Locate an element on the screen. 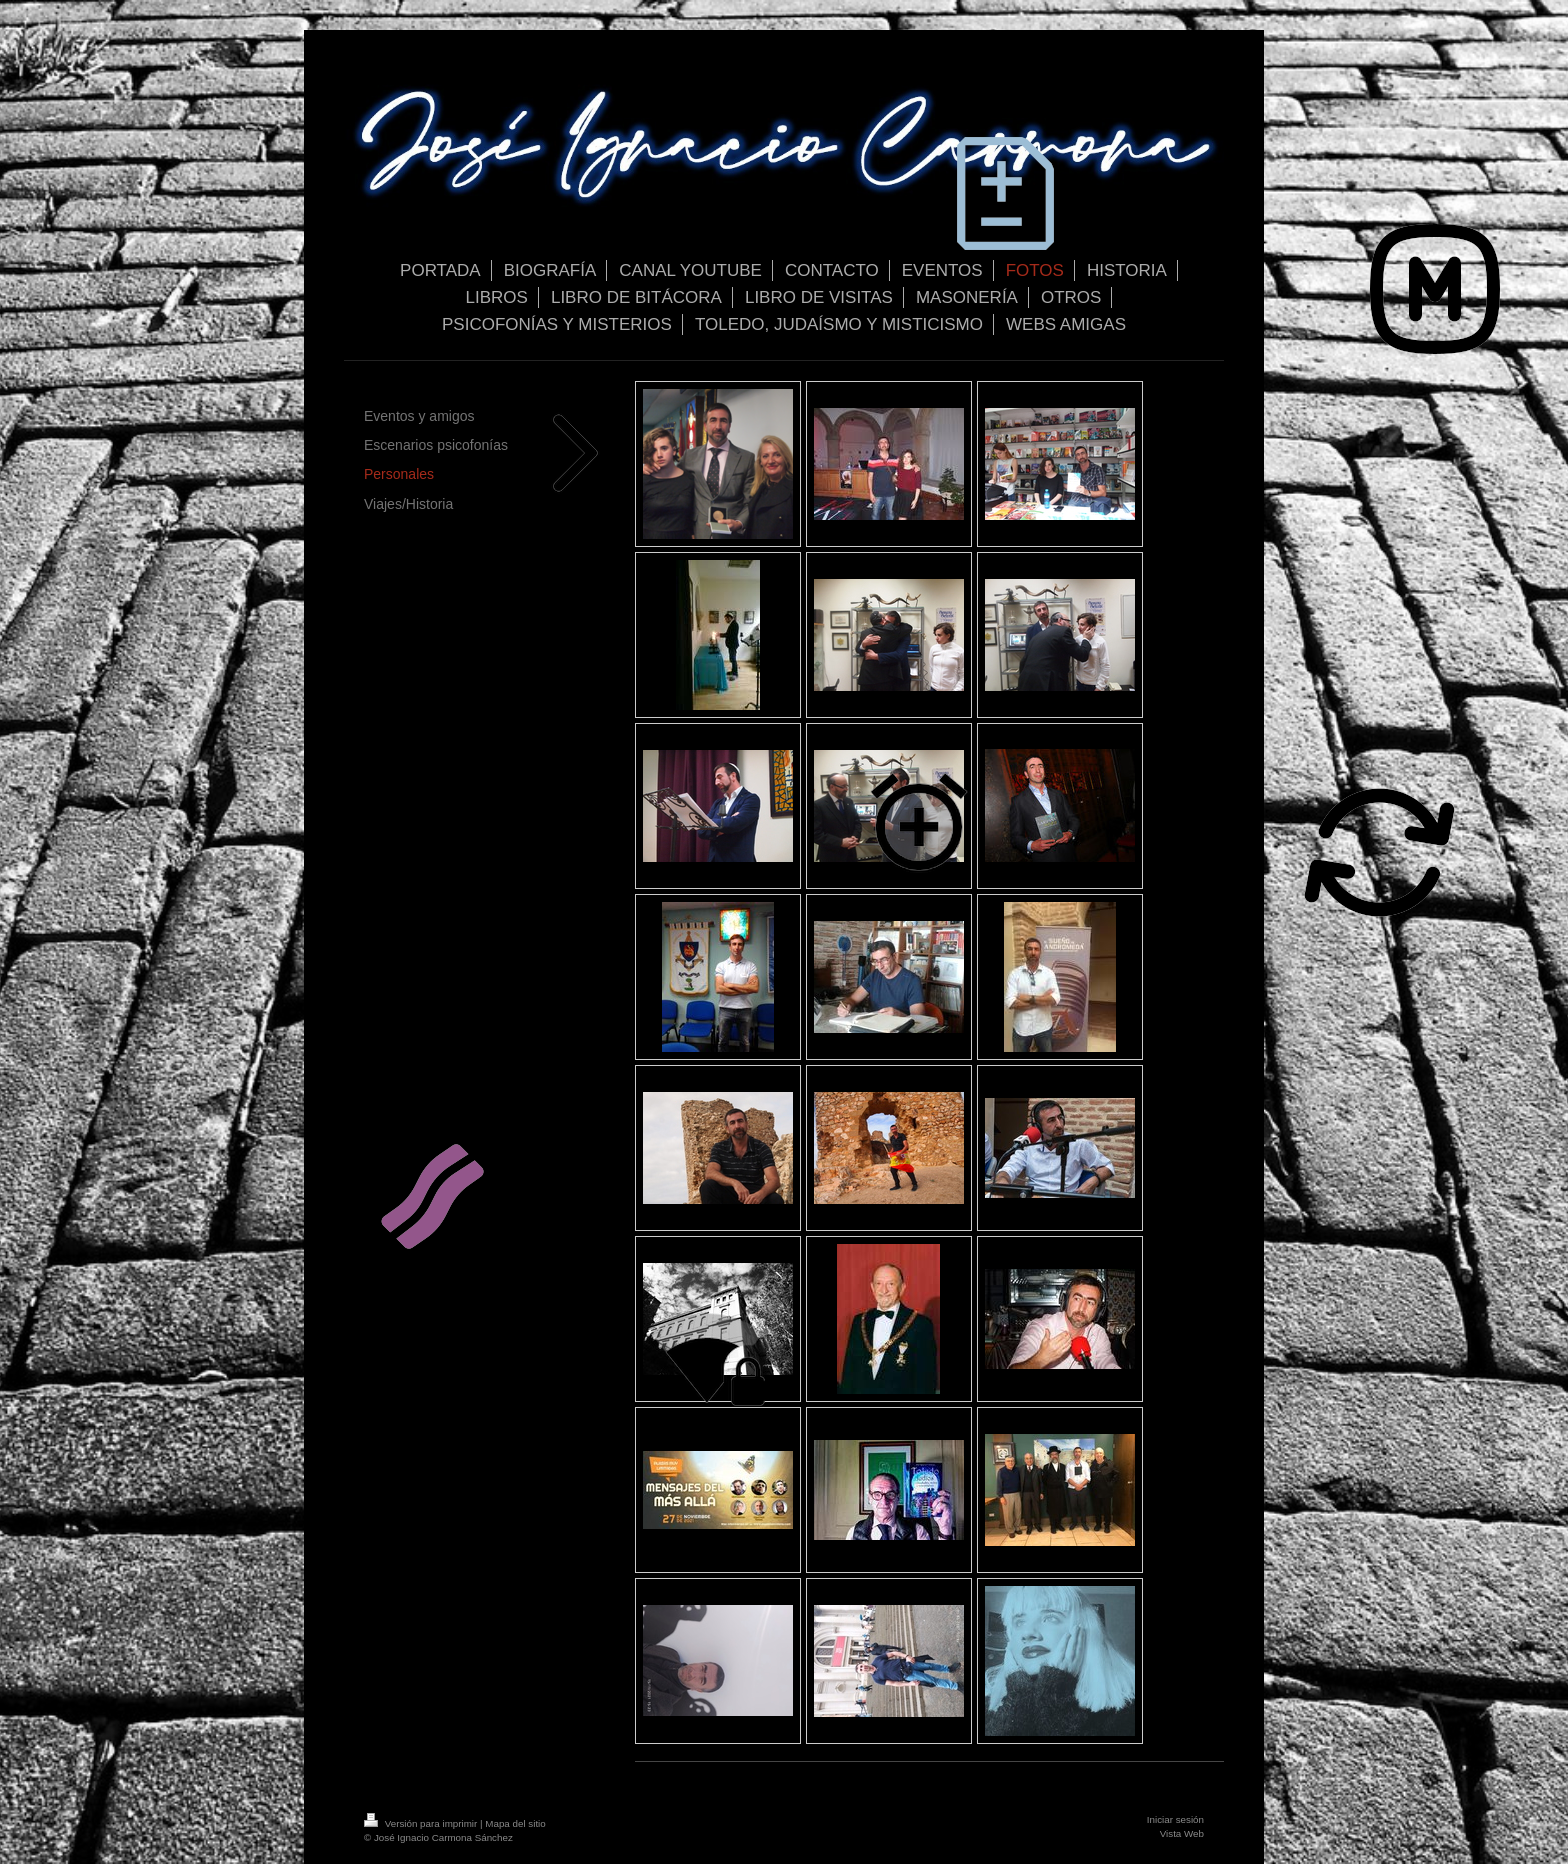 The width and height of the screenshot is (1568, 1864). indicates bacon or breakfast food option is located at coordinates (432, 1196).